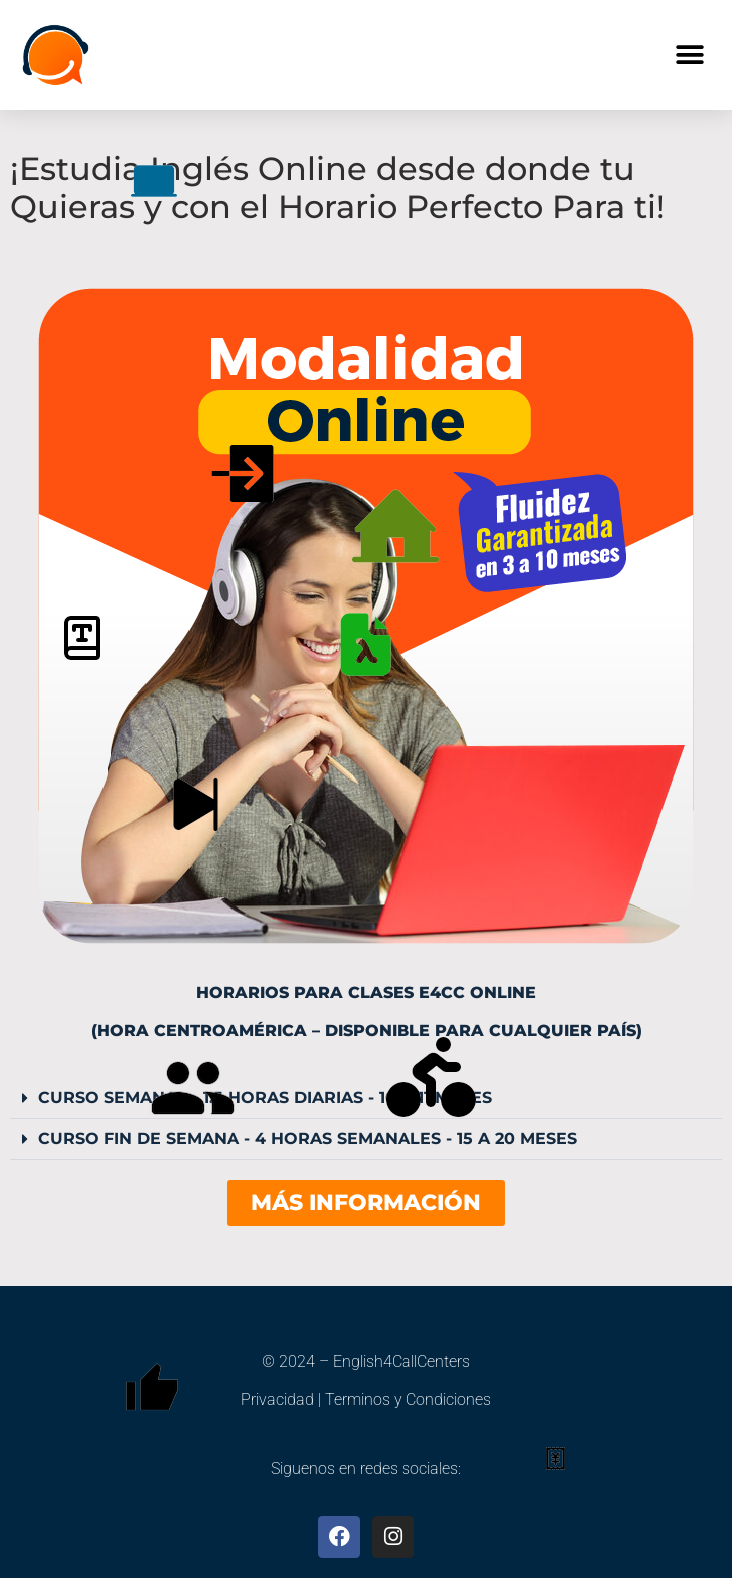 The image size is (732, 1578). What do you see at coordinates (242, 473) in the screenshot?
I see `log in to your account` at bounding box center [242, 473].